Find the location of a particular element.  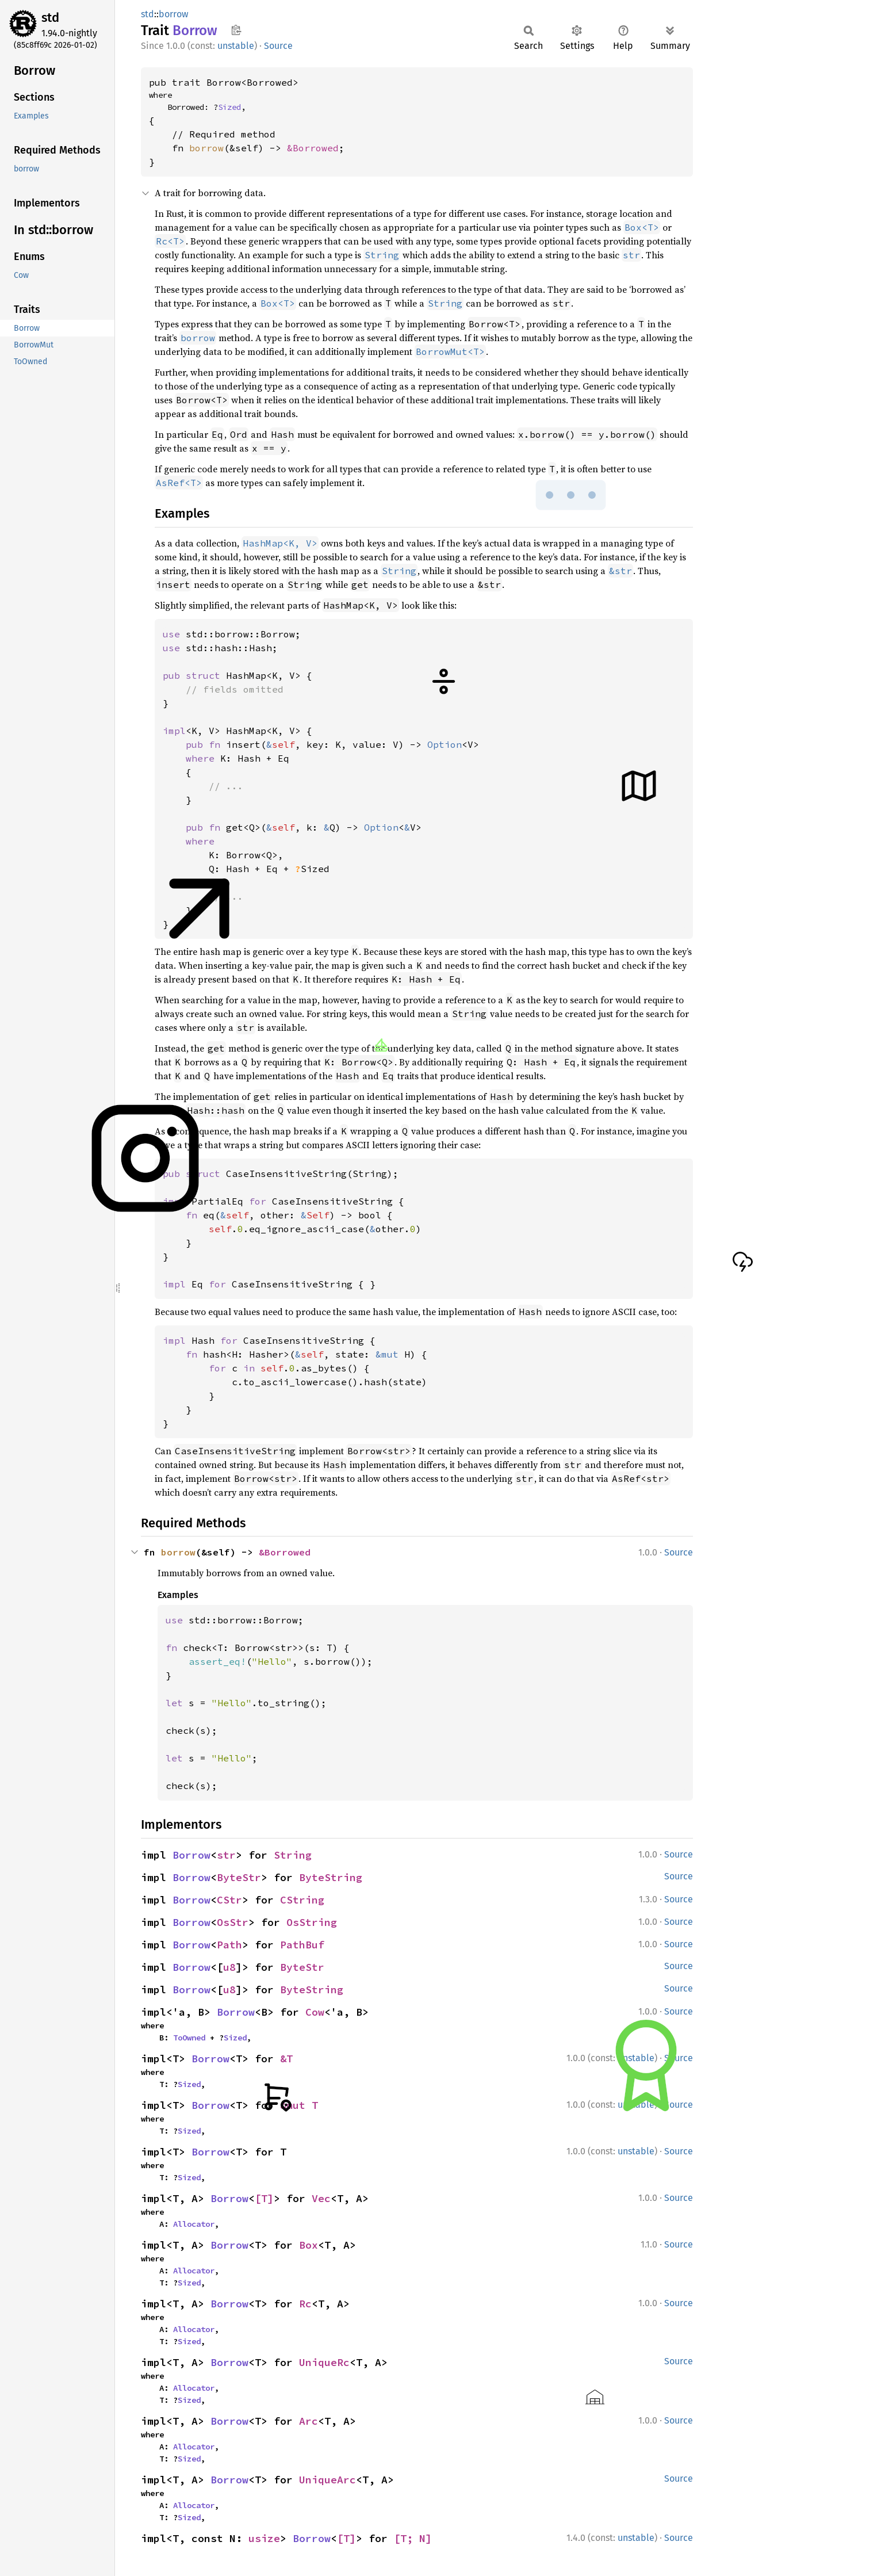

indicates thunderstorm or severe weather conditions is located at coordinates (742, 1262).